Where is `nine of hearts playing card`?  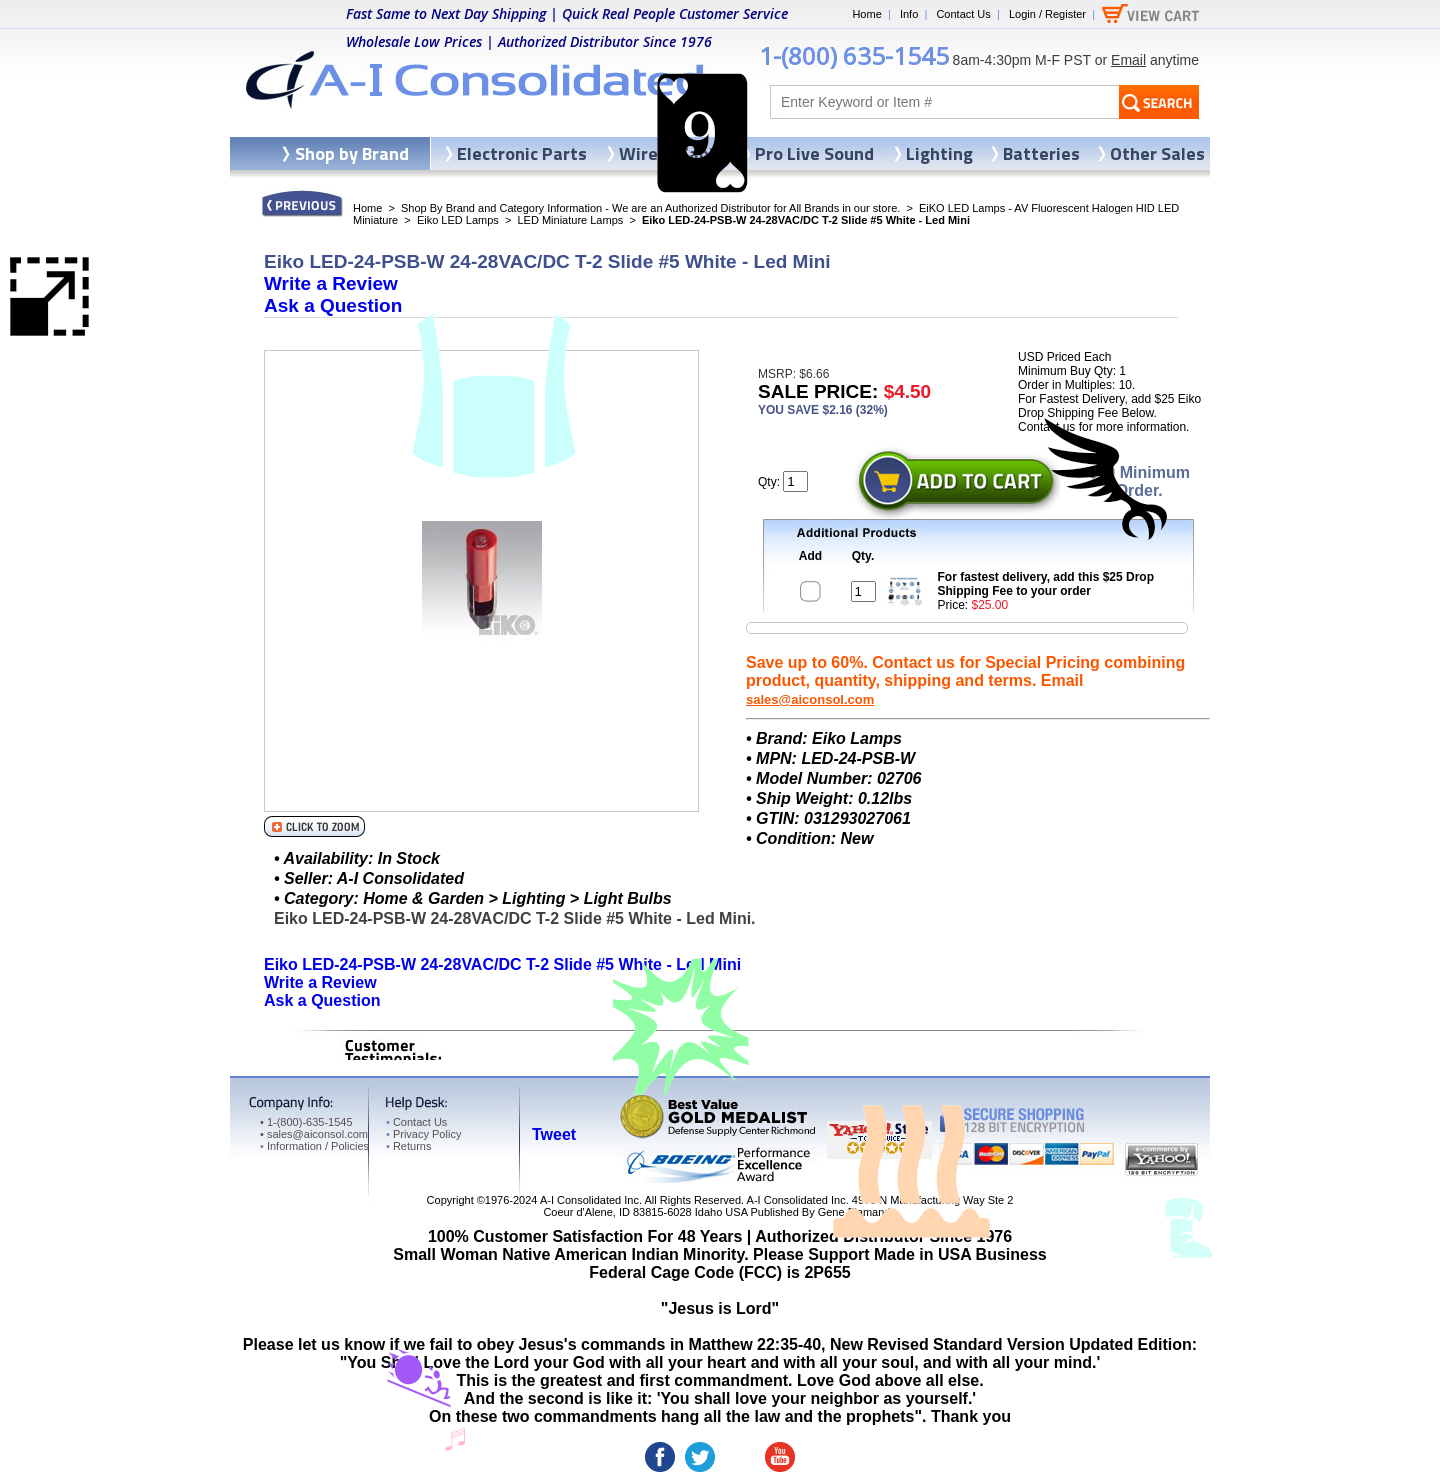 nine of hearts playing card is located at coordinates (702, 133).